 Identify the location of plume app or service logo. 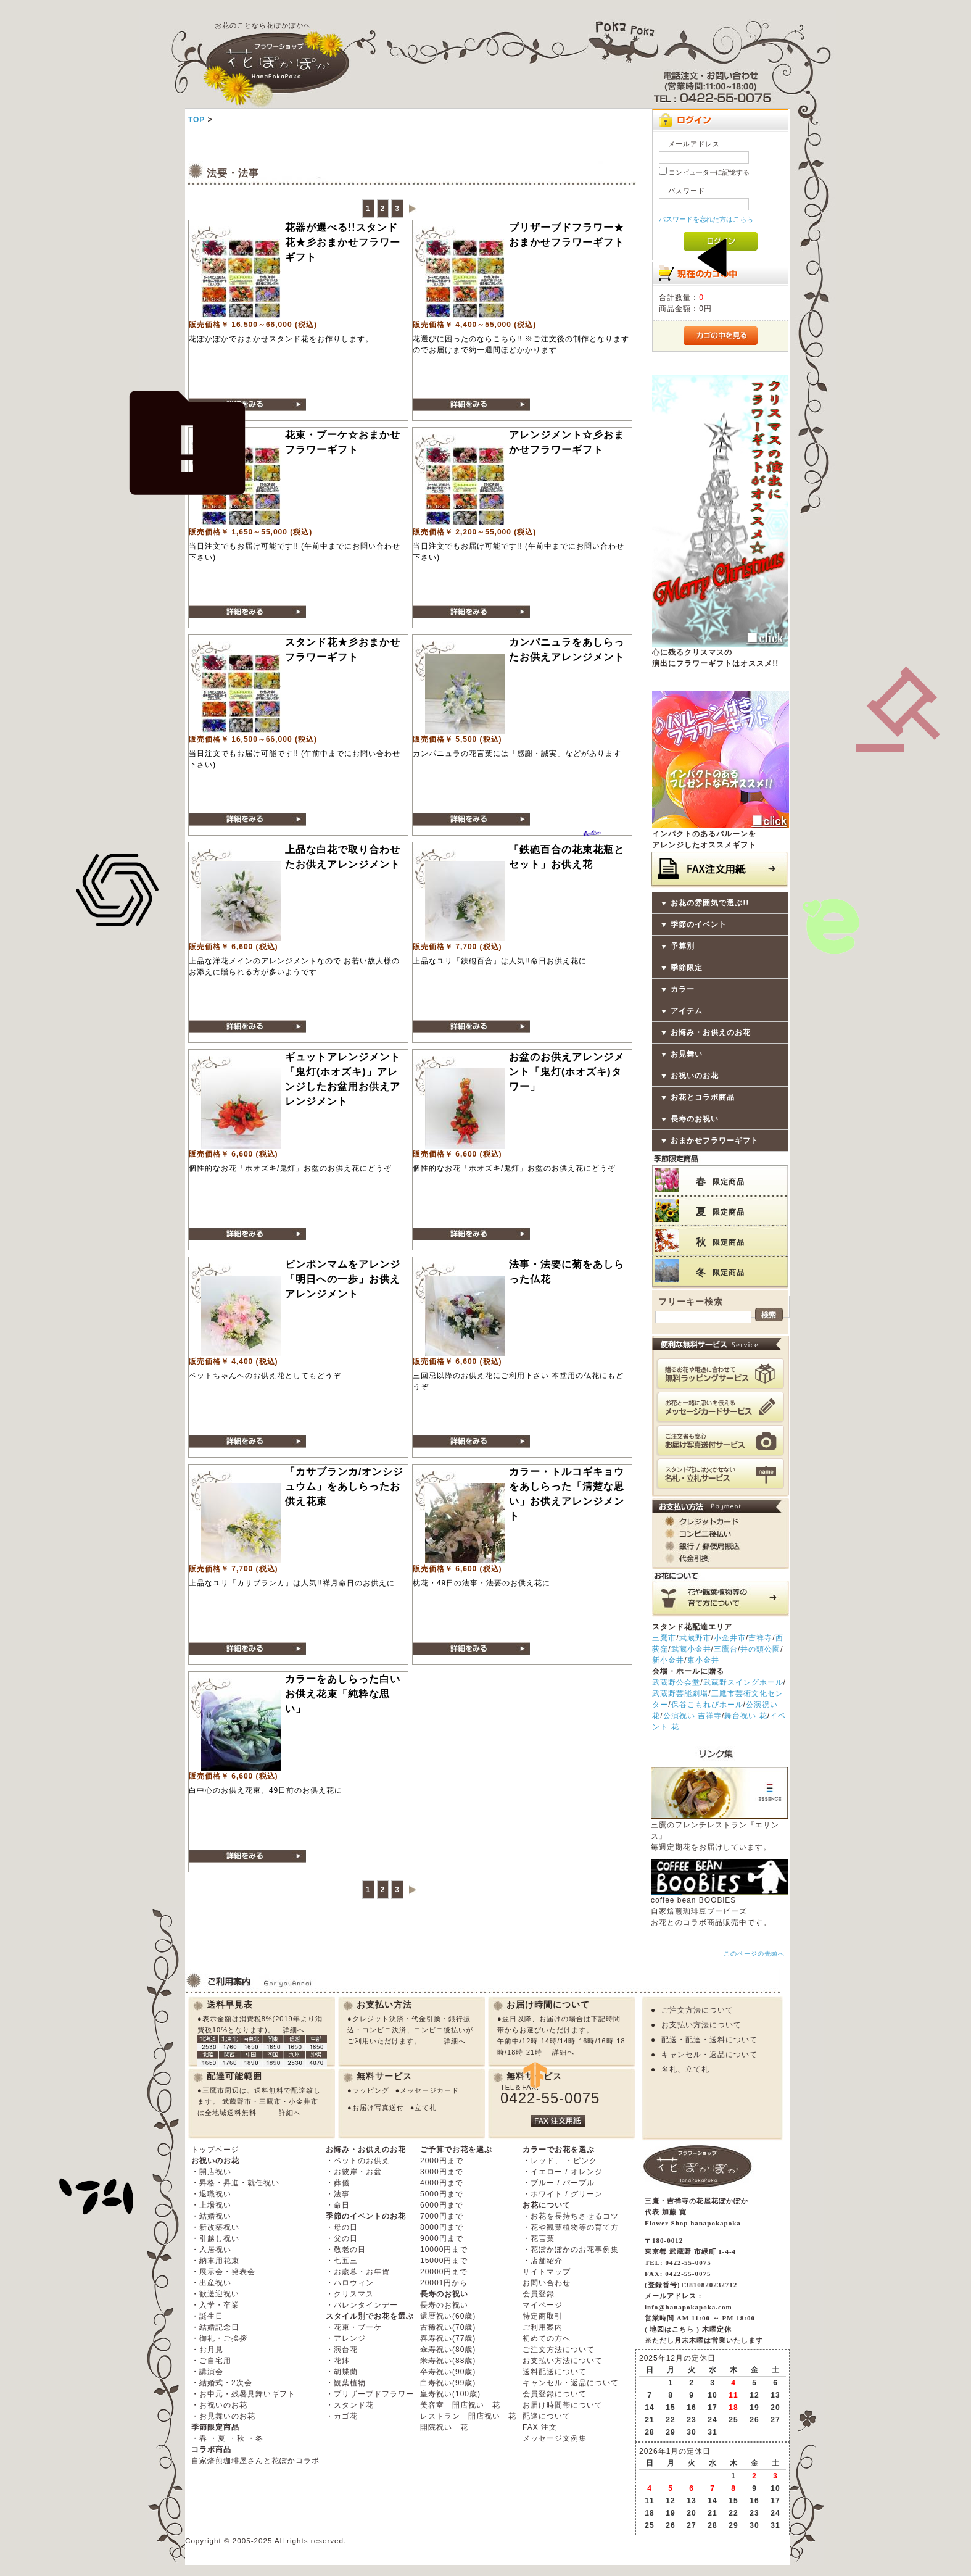
(117, 890).